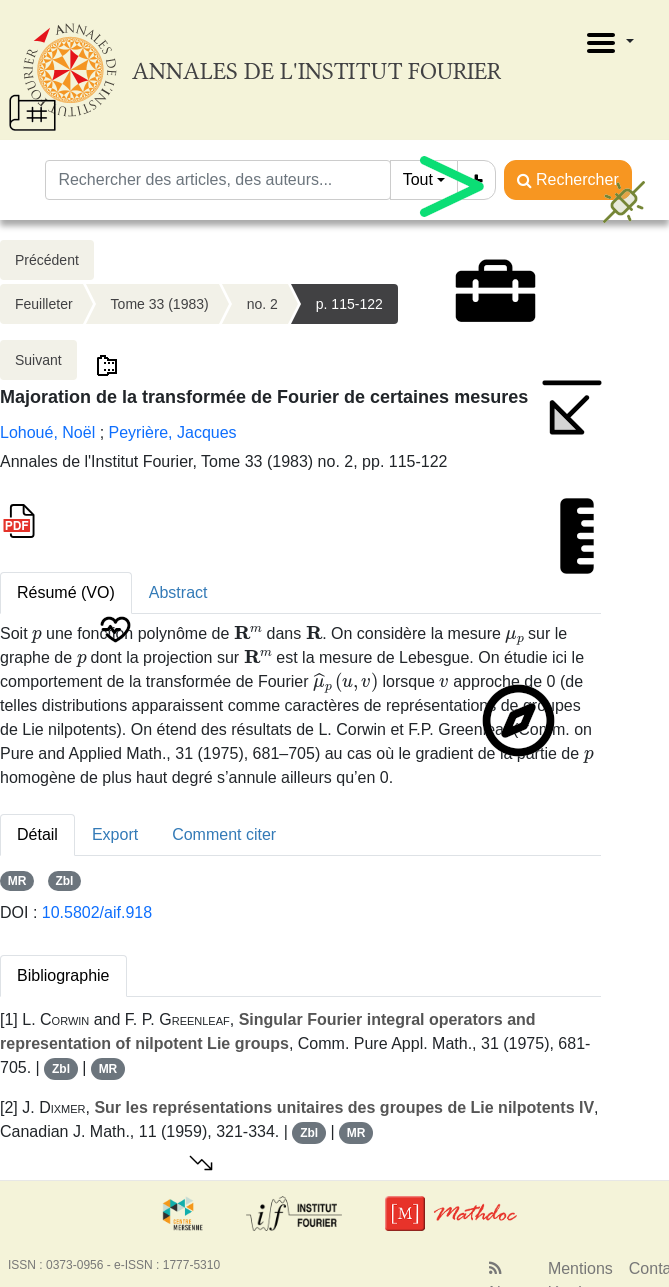 Image resolution: width=669 pixels, height=1287 pixels. Describe the element at coordinates (447, 186) in the screenshot. I see `navigate to the next item or page` at that location.